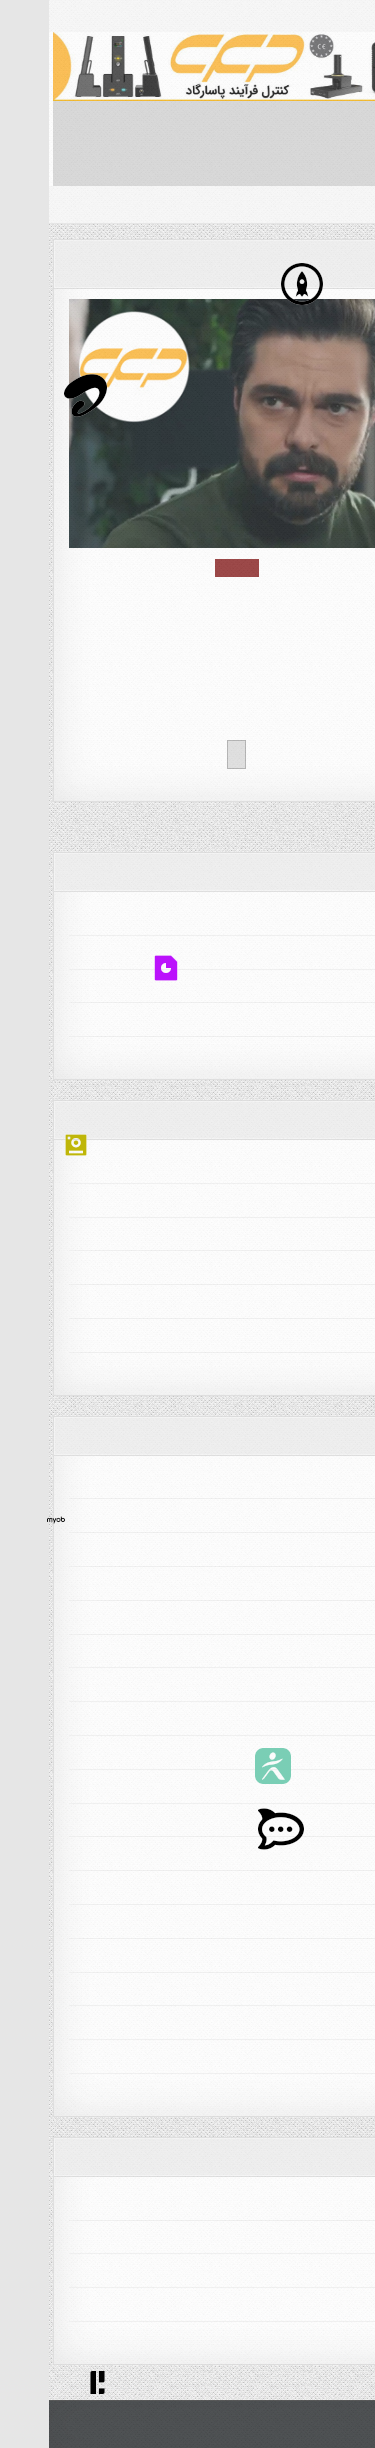 This screenshot has width=375, height=2448. What do you see at coordinates (281, 1829) in the screenshot?
I see `open Rocket.Chat application` at bounding box center [281, 1829].